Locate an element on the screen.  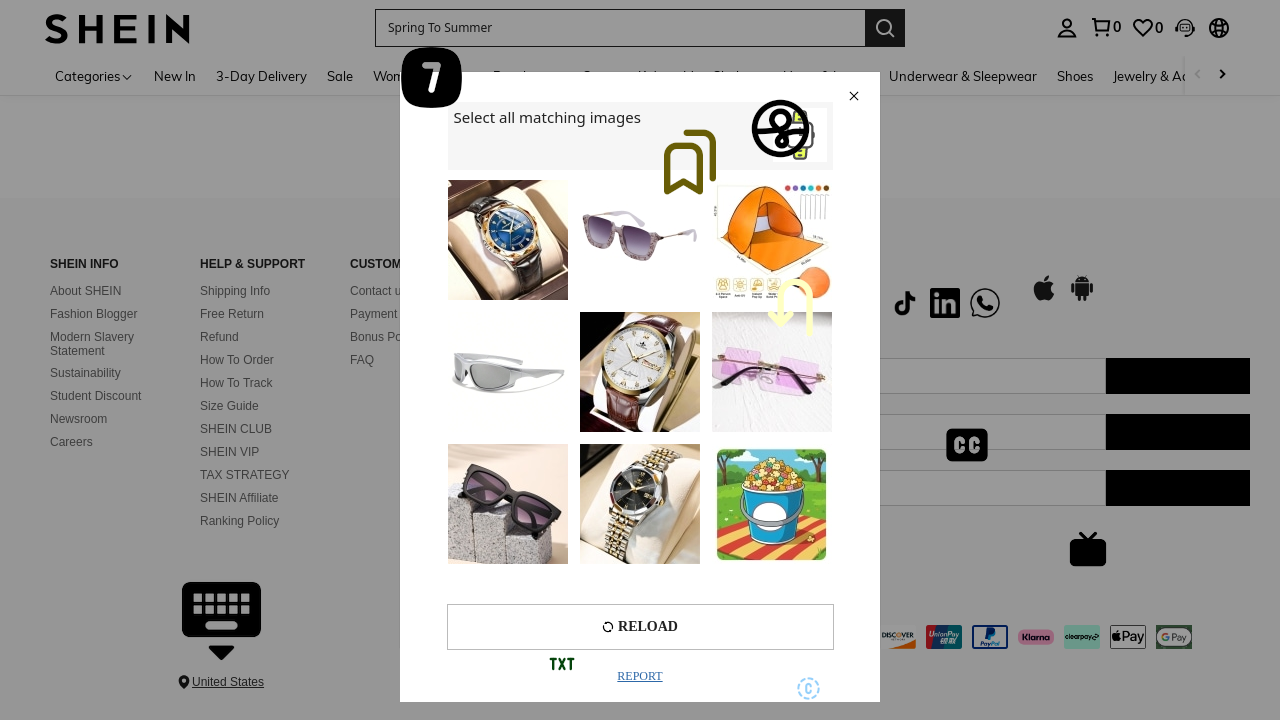
access tv or display settings is located at coordinates (1088, 550).